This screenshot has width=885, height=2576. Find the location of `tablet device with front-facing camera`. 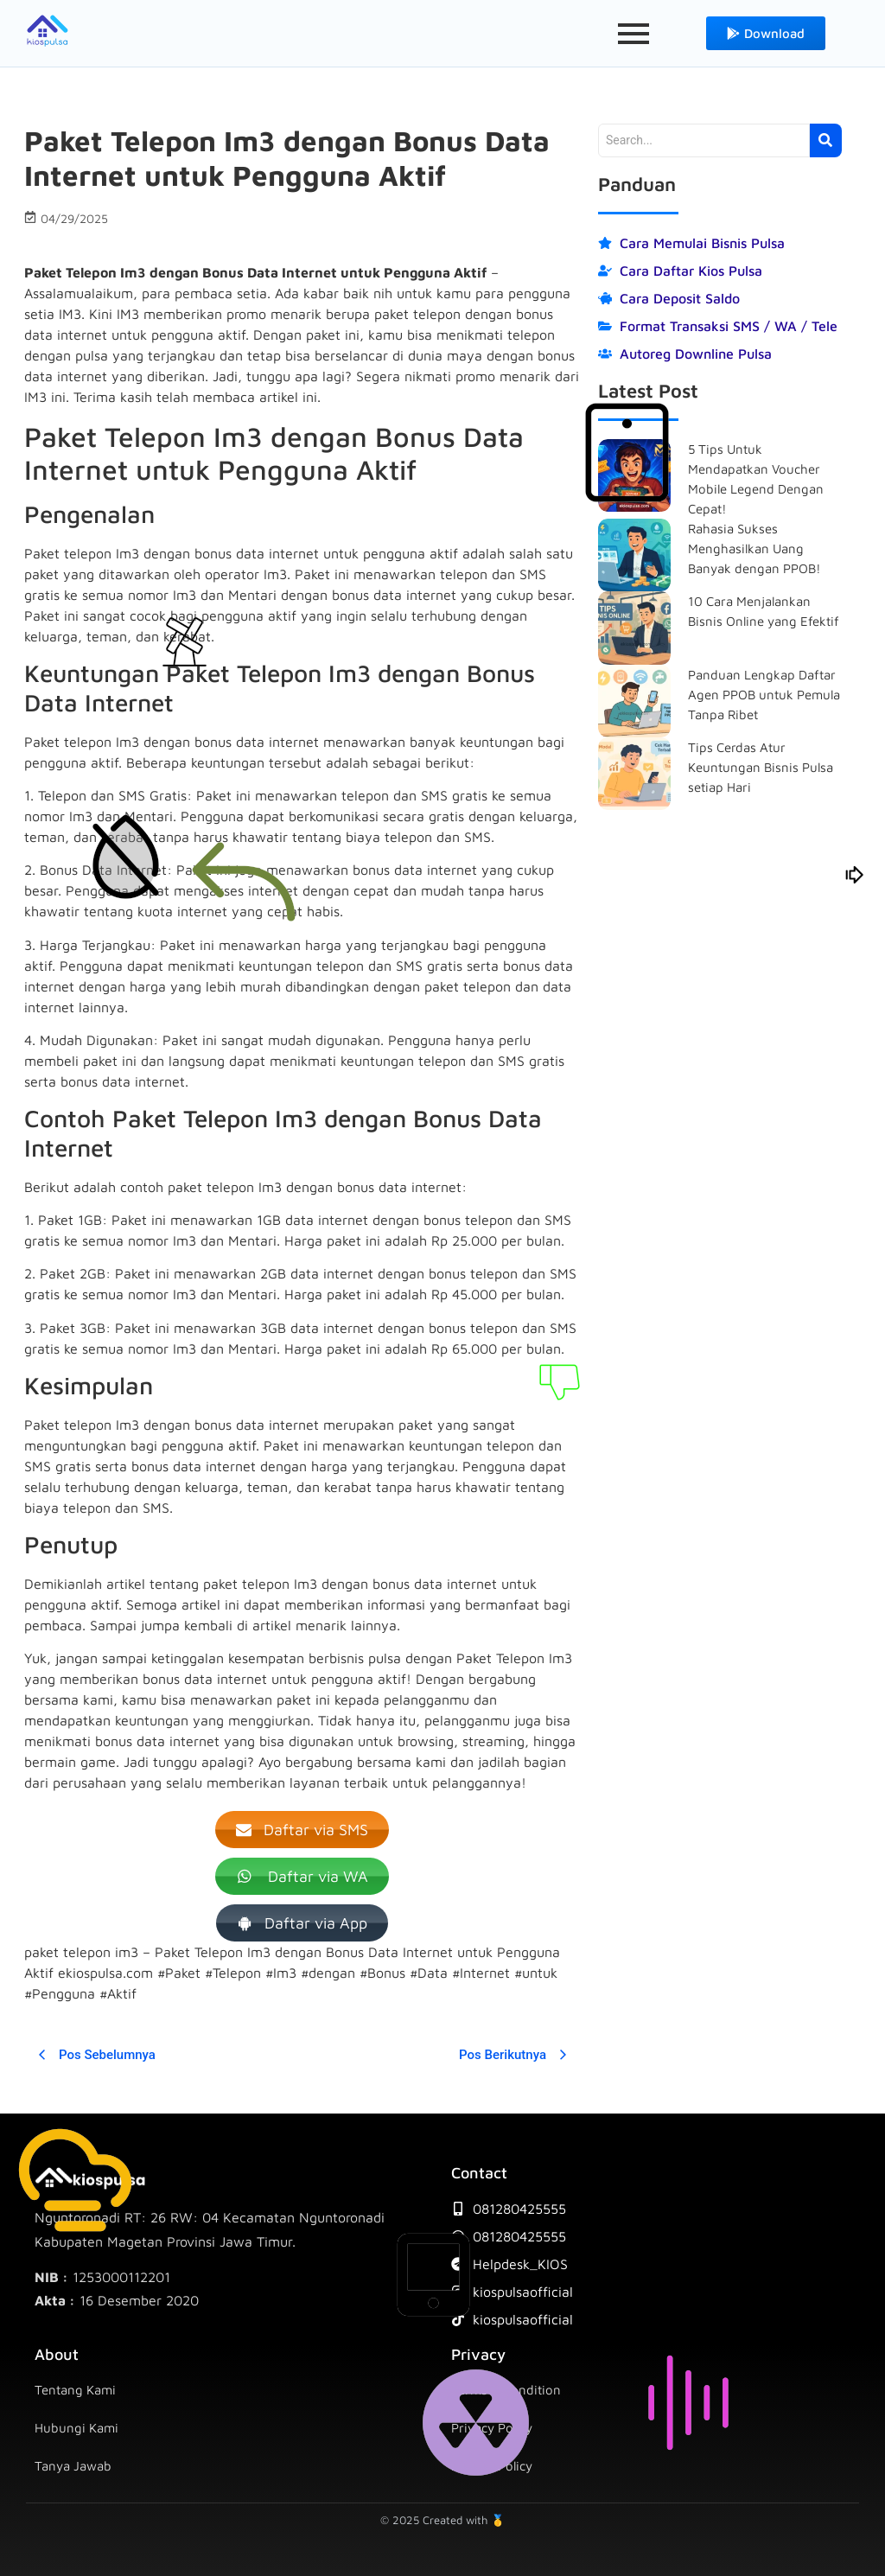

tablet device with front-facing camera is located at coordinates (627, 452).